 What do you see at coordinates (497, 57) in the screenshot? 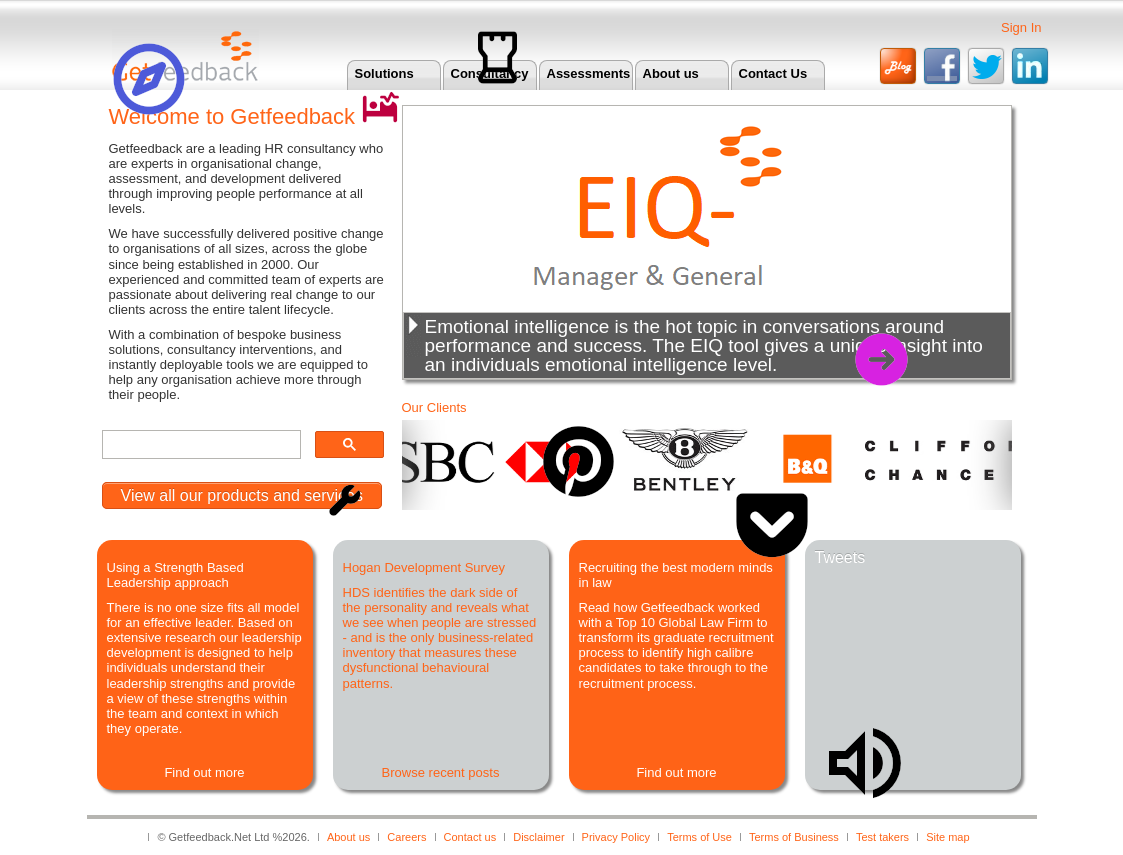
I see `chess game or strategy-related feature` at bounding box center [497, 57].